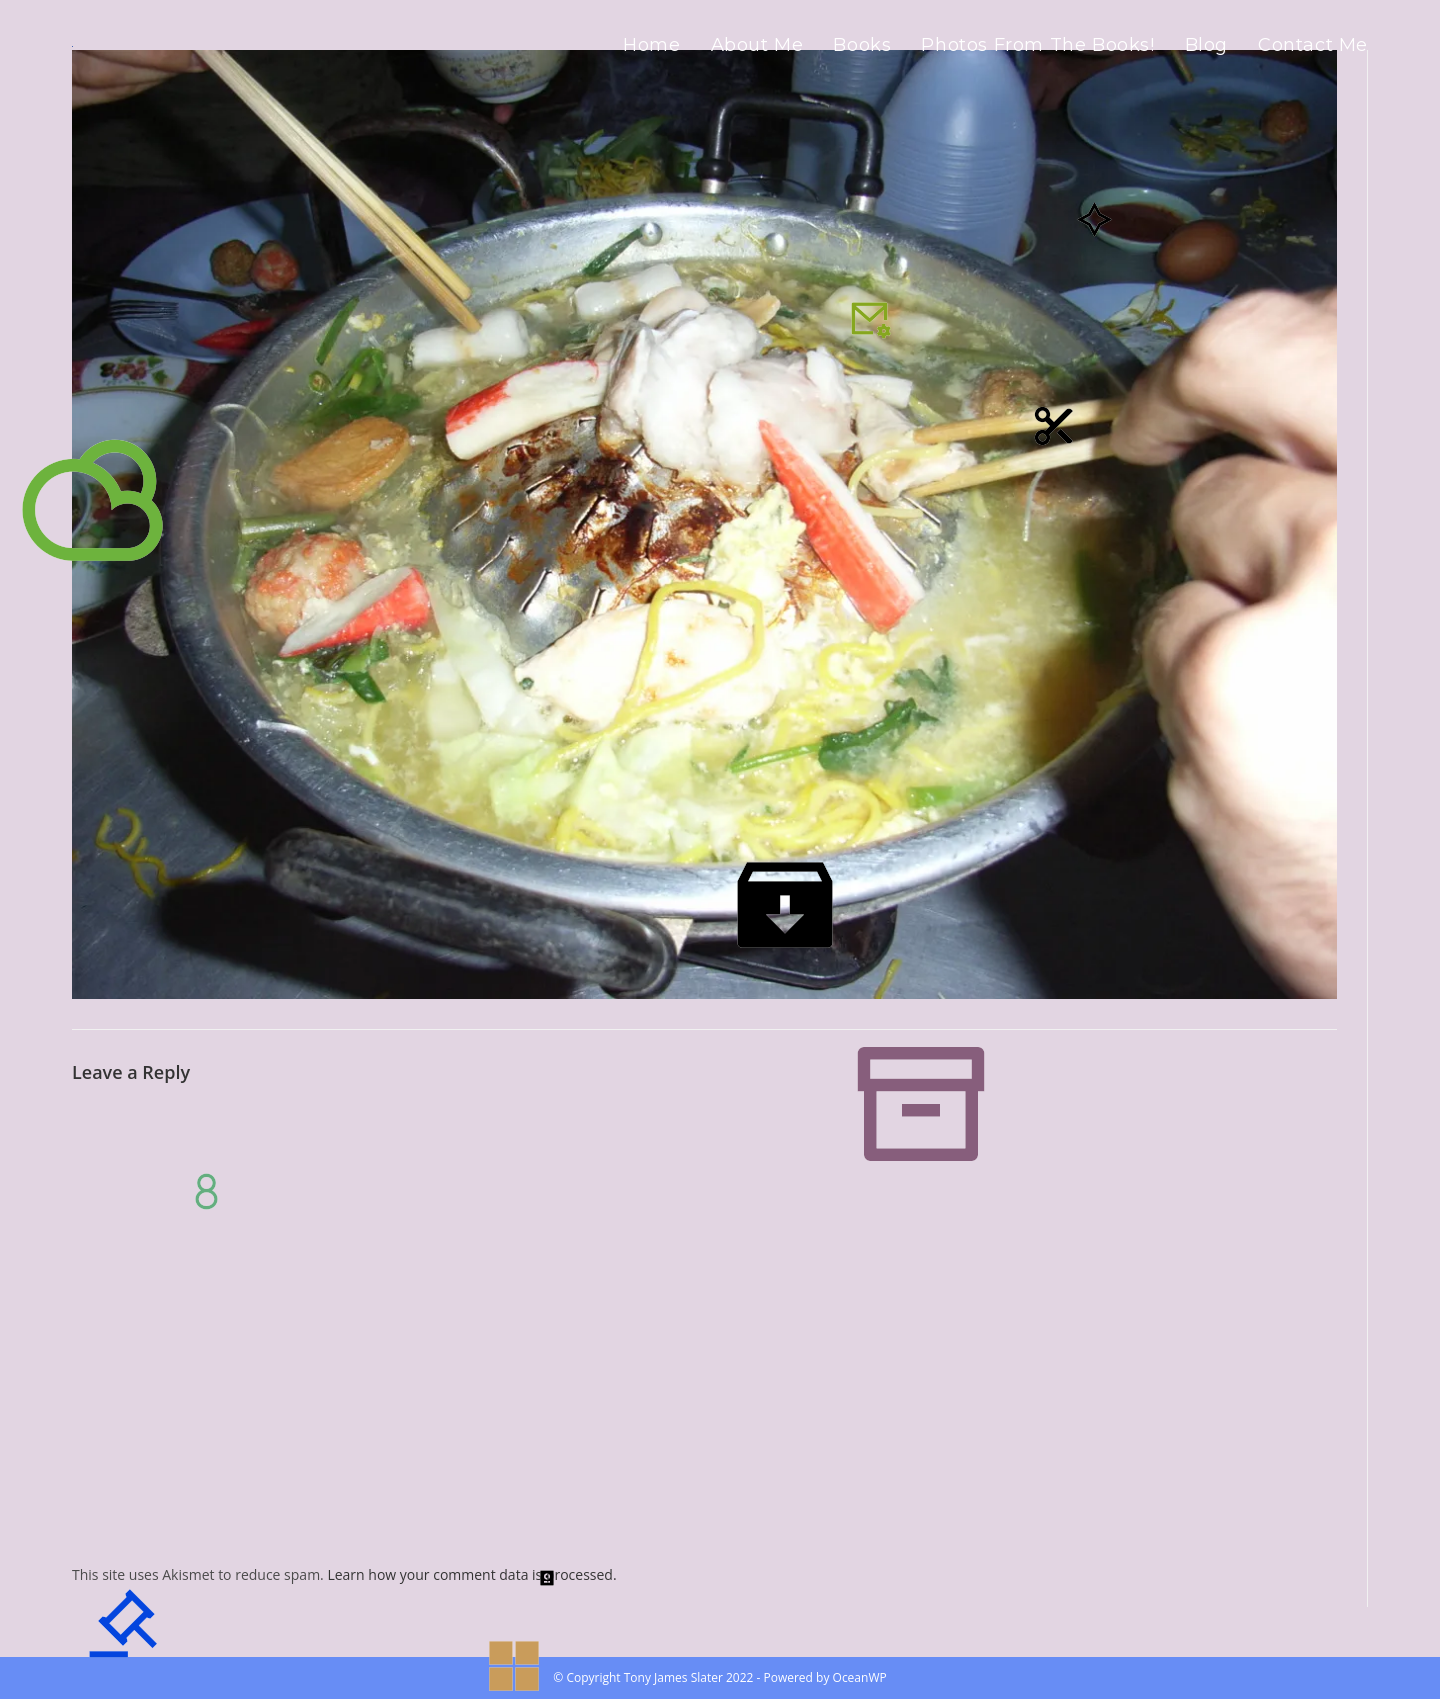 This screenshot has height=1699, width=1440. I want to click on indicates item number 8 in a list or sequence, so click(206, 1191).